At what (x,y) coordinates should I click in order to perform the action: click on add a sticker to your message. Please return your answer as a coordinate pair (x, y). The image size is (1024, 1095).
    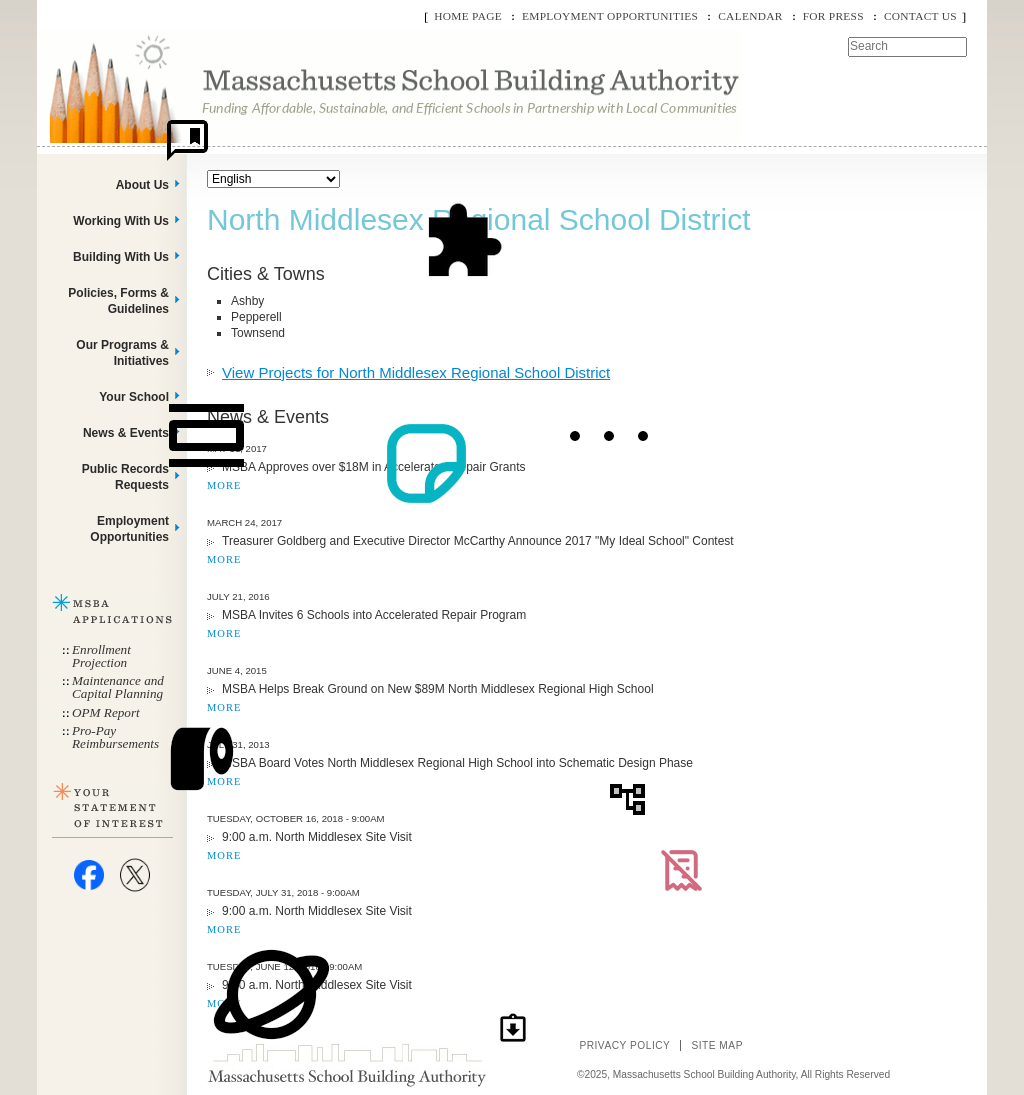
    Looking at the image, I should click on (426, 463).